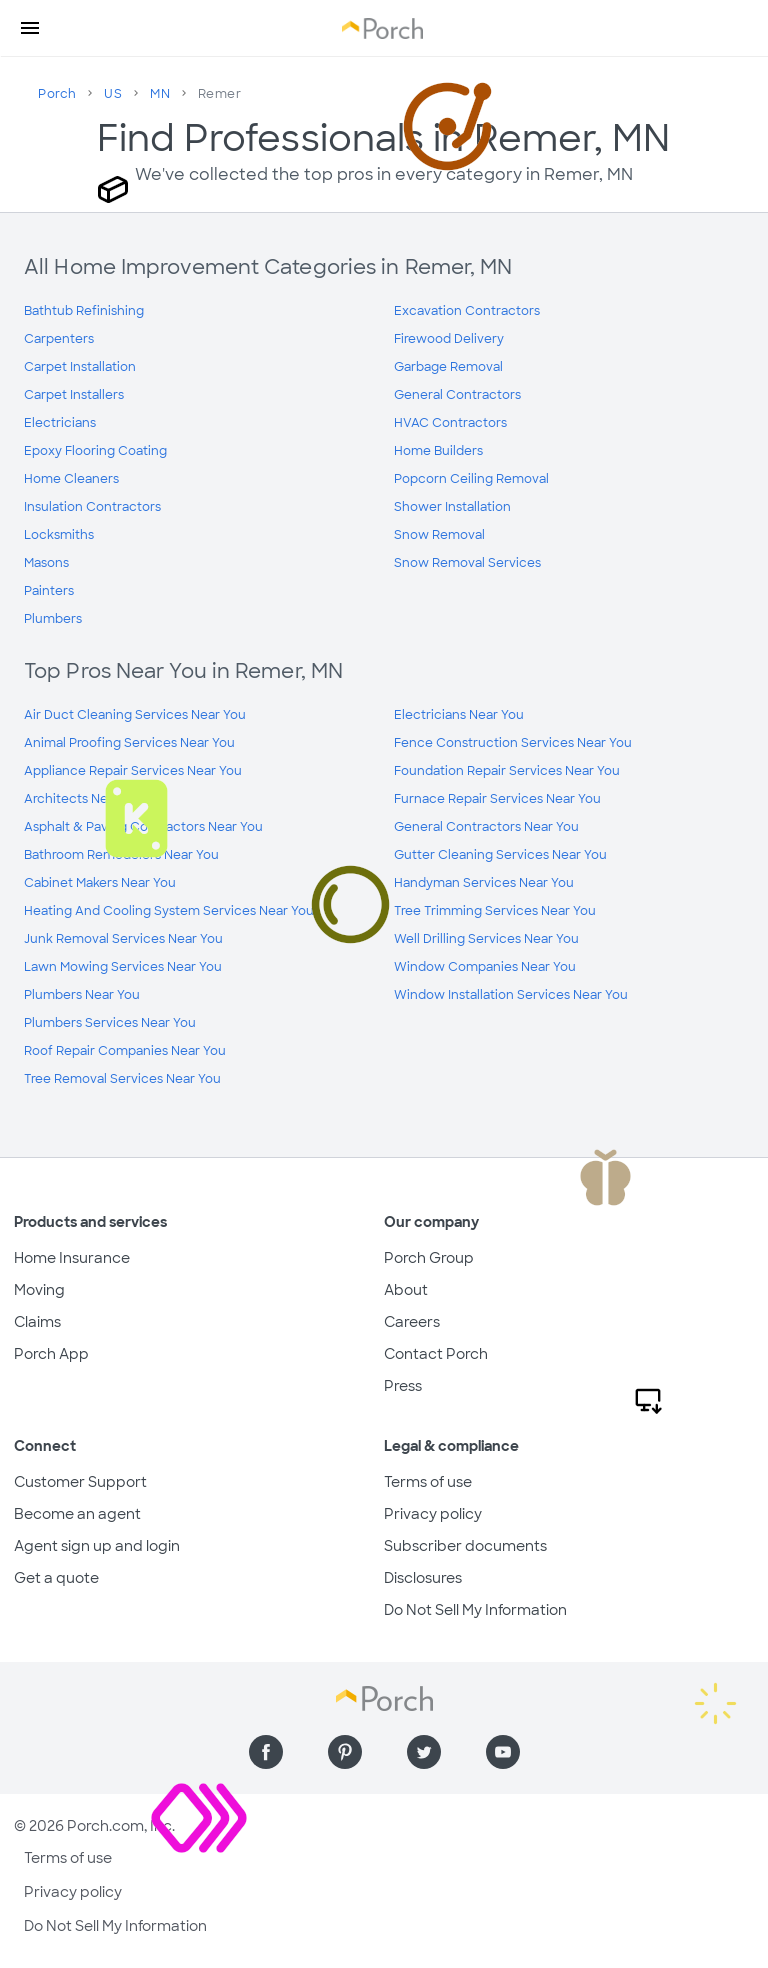 The height and width of the screenshot is (1968, 768). What do you see at coordinates (350, 904) in the screenshot?
I see `apply inner shadow effect to the left side` at bounding box center [350, 904].